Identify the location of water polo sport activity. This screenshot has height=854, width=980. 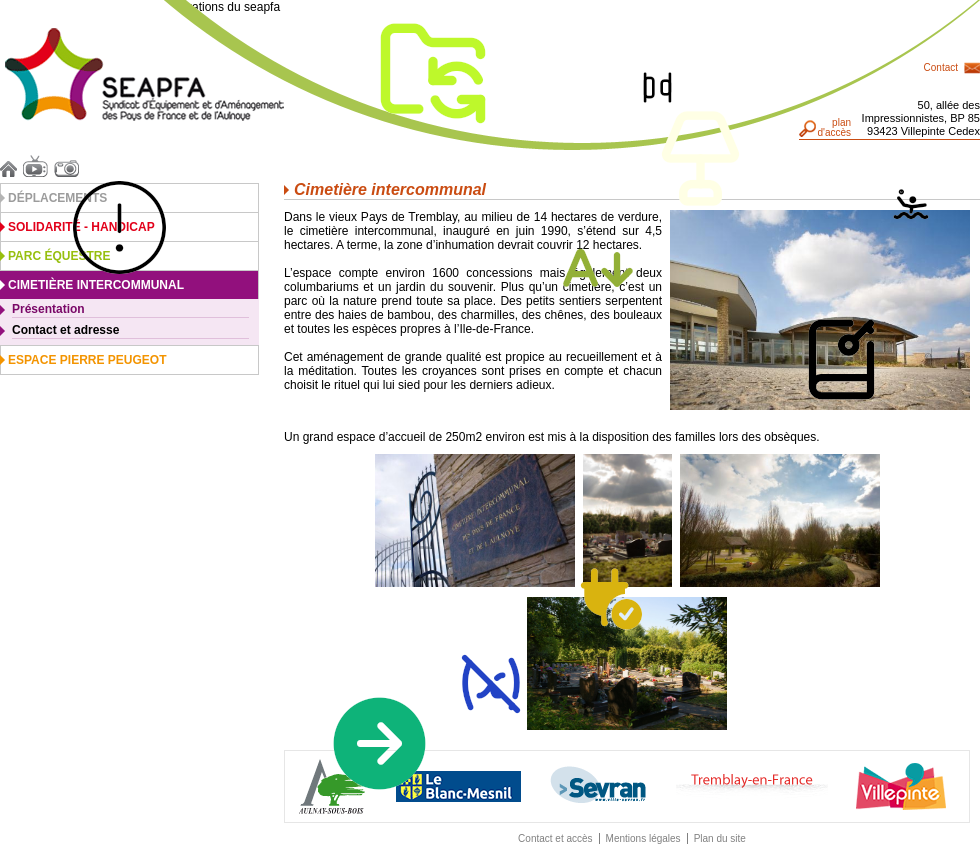
(911, 205).